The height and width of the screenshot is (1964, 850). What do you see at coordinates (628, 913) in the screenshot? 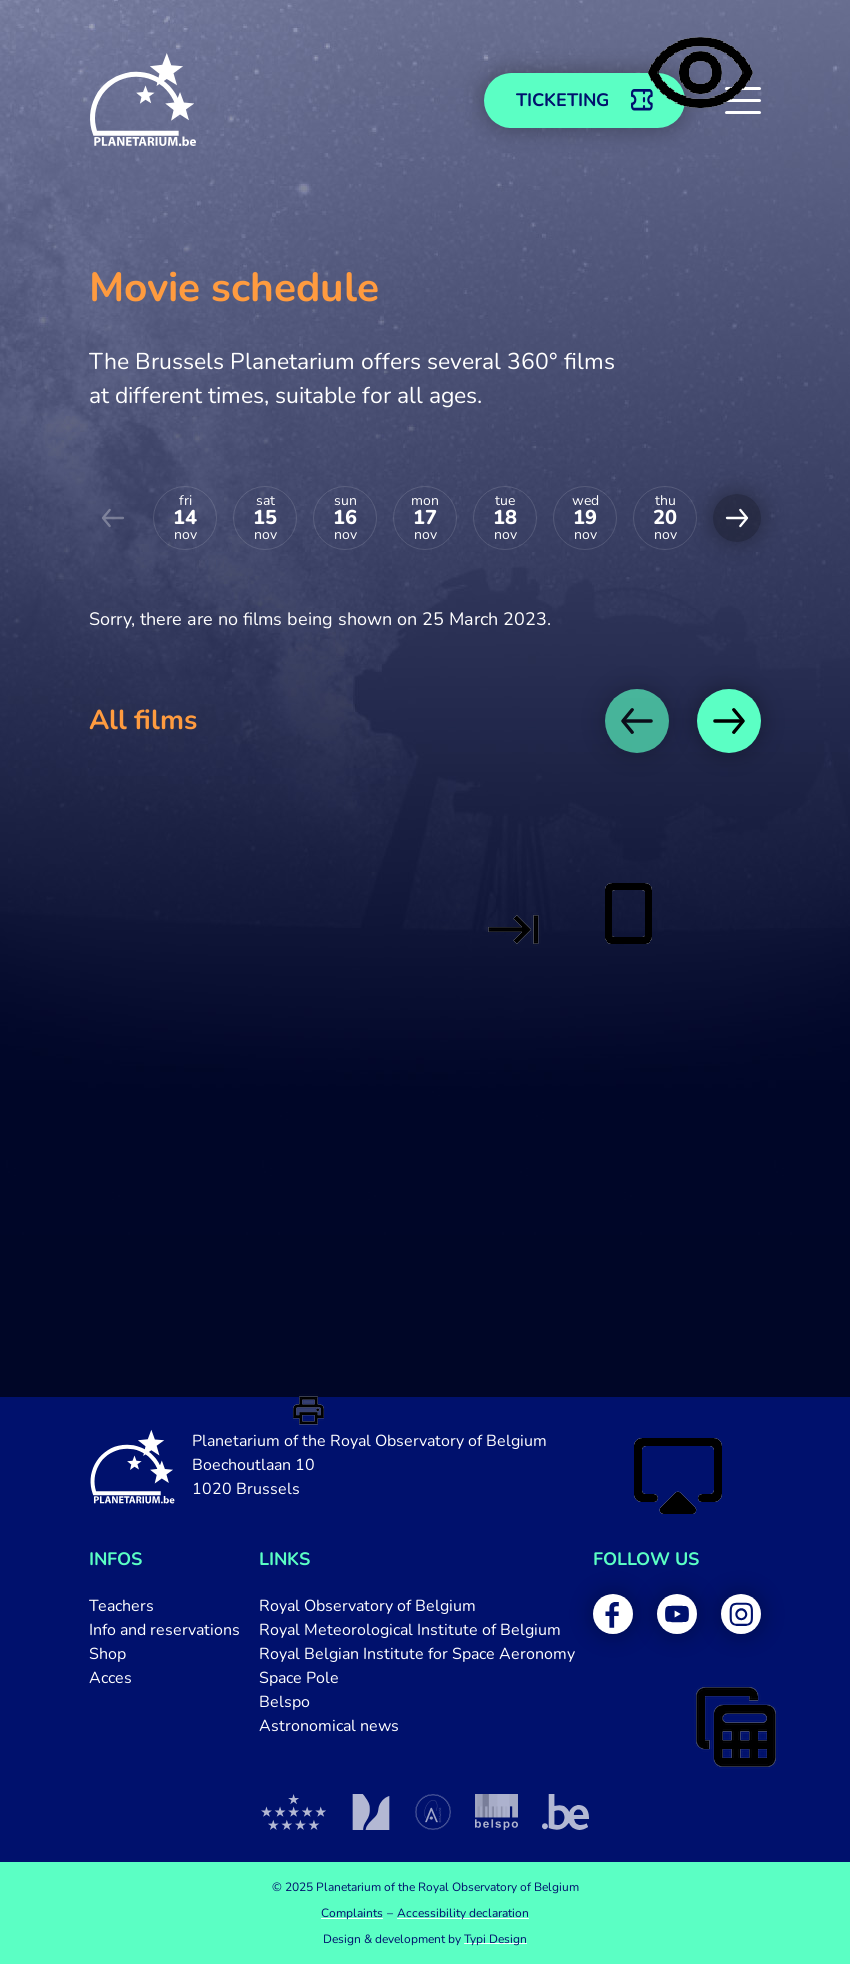
I see `crop image to portrait orientation` at bounding box center [628, 913].